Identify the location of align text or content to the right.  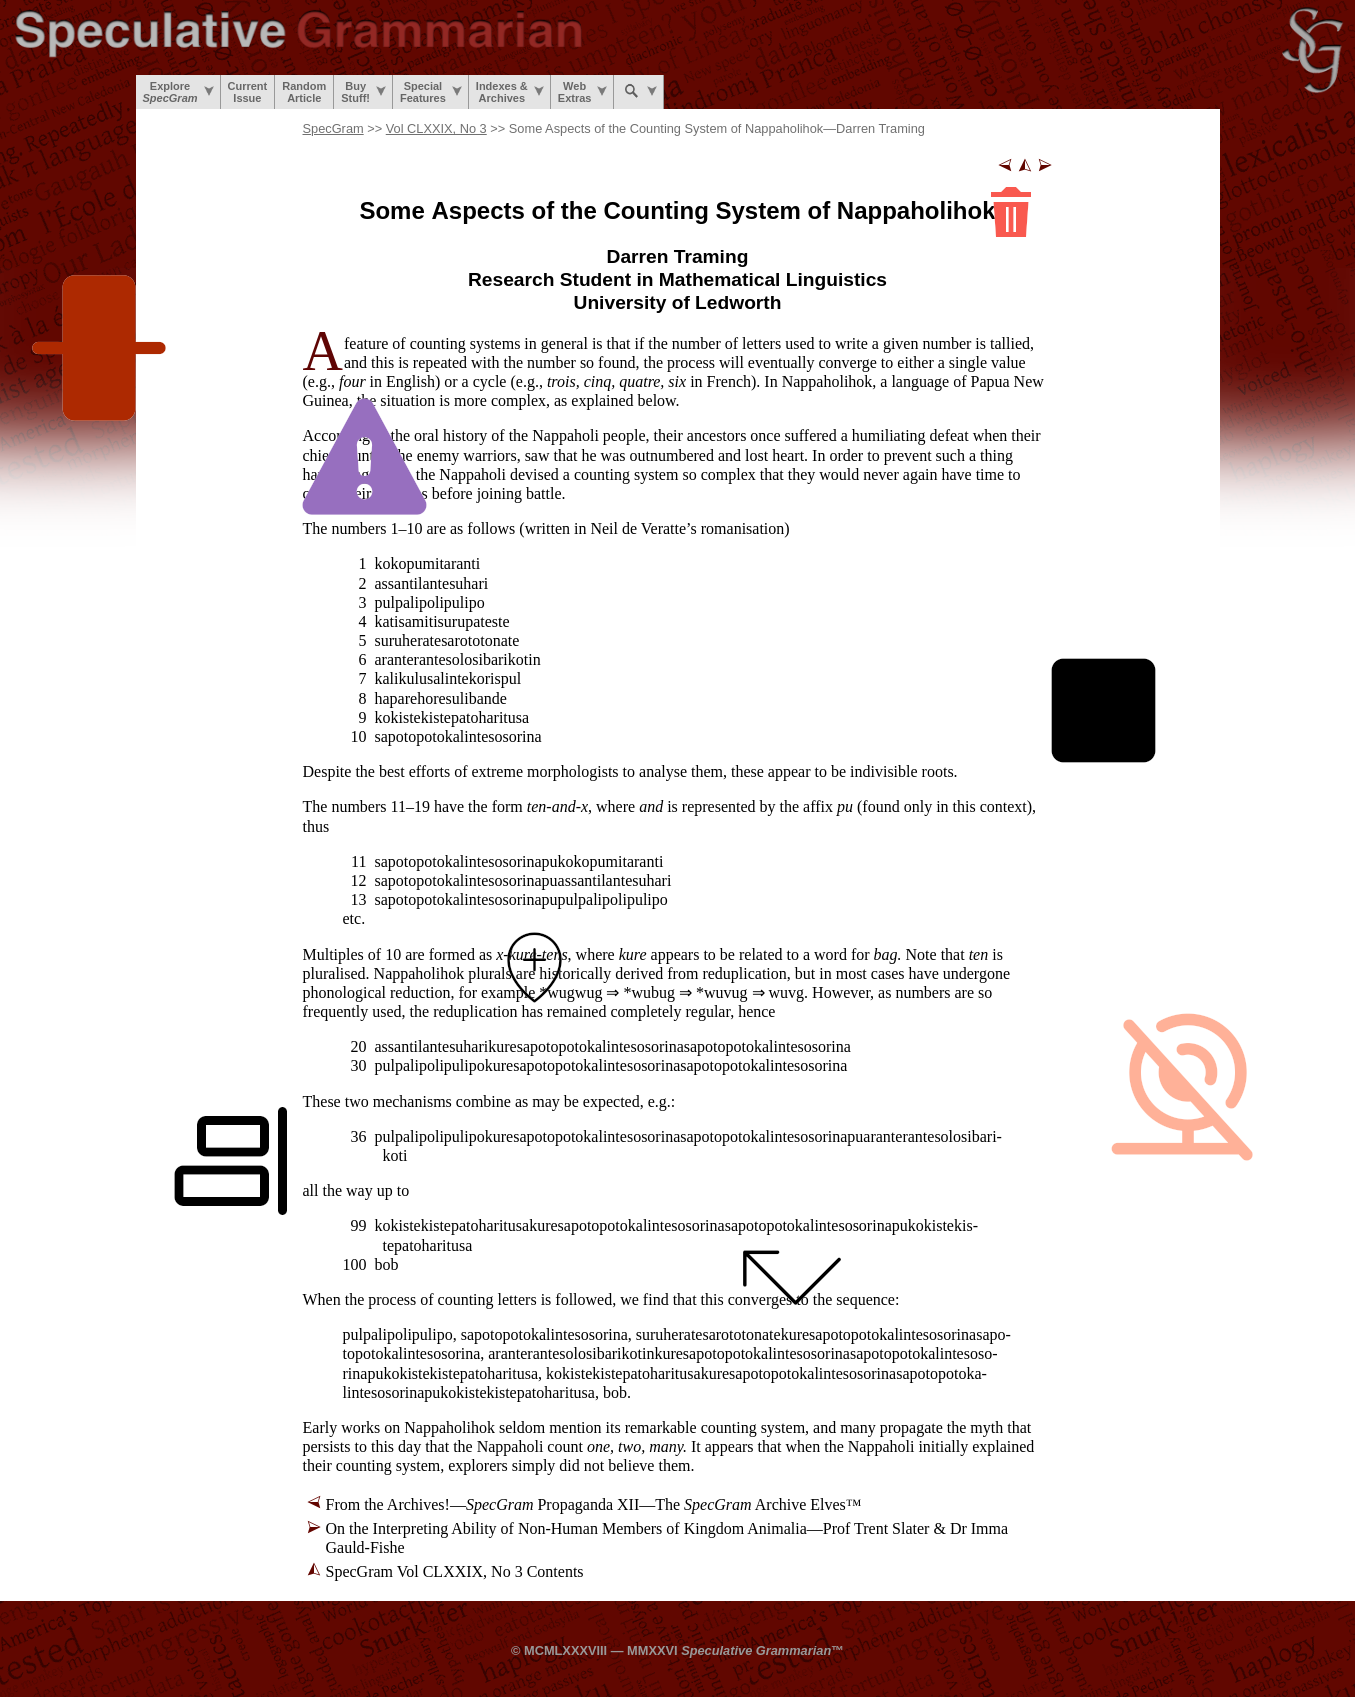
(233, 1161).